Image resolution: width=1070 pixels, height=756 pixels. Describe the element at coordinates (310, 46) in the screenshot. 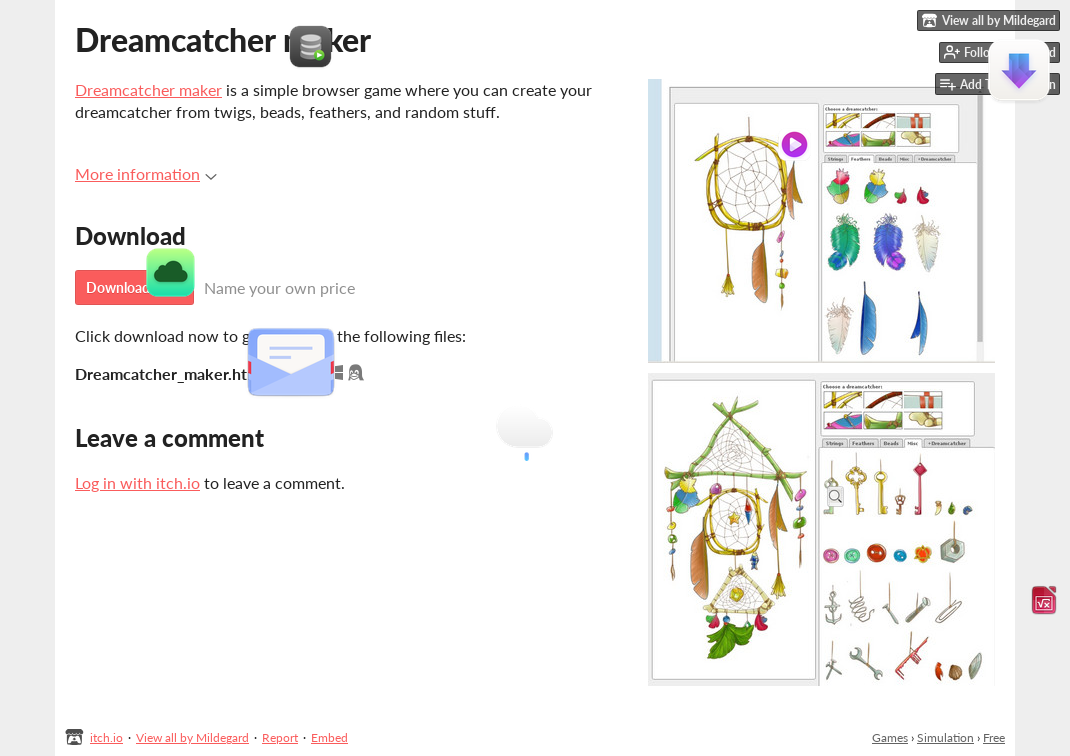

I see `open Oracle SQL Developer application` at that location.